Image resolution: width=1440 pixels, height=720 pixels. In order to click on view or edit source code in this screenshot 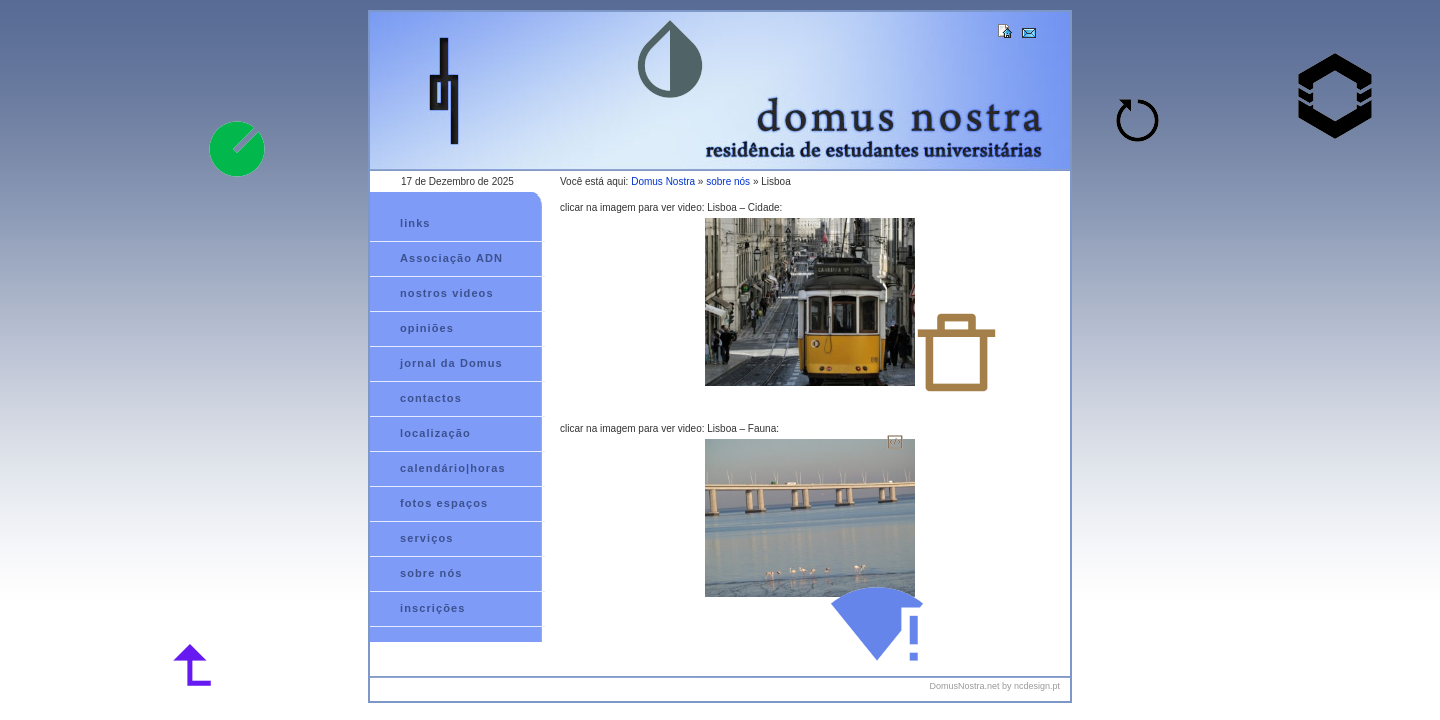, I will do `click(895, 442)`.